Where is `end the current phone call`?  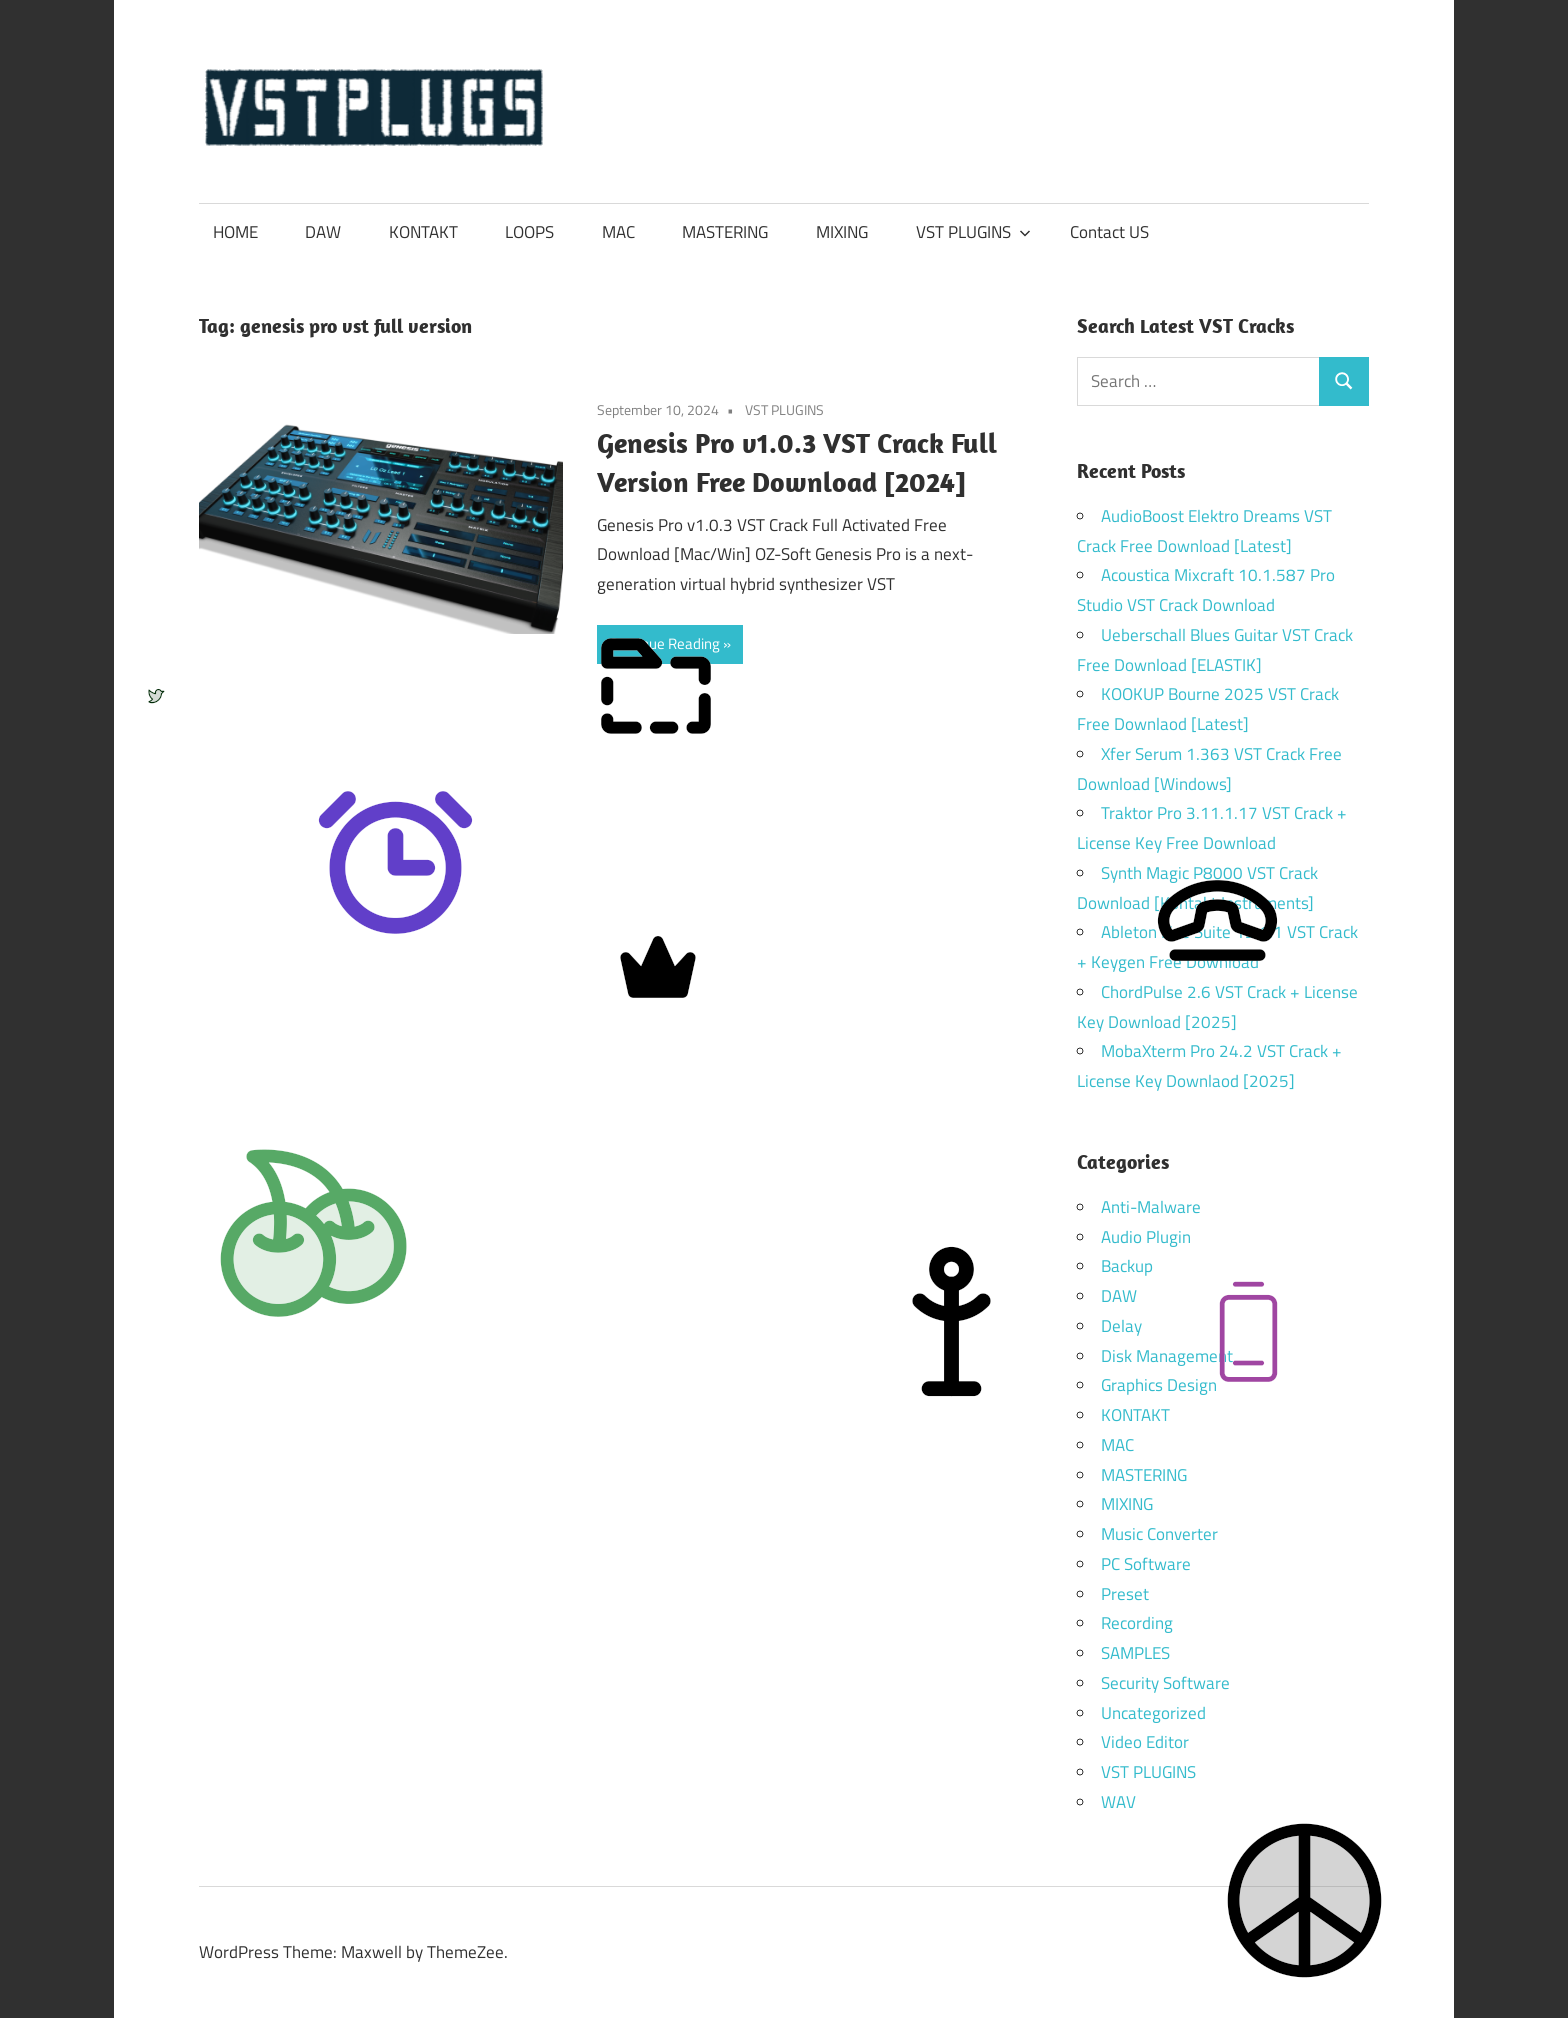
end the current phone call is located at coordinates (1217, 920).